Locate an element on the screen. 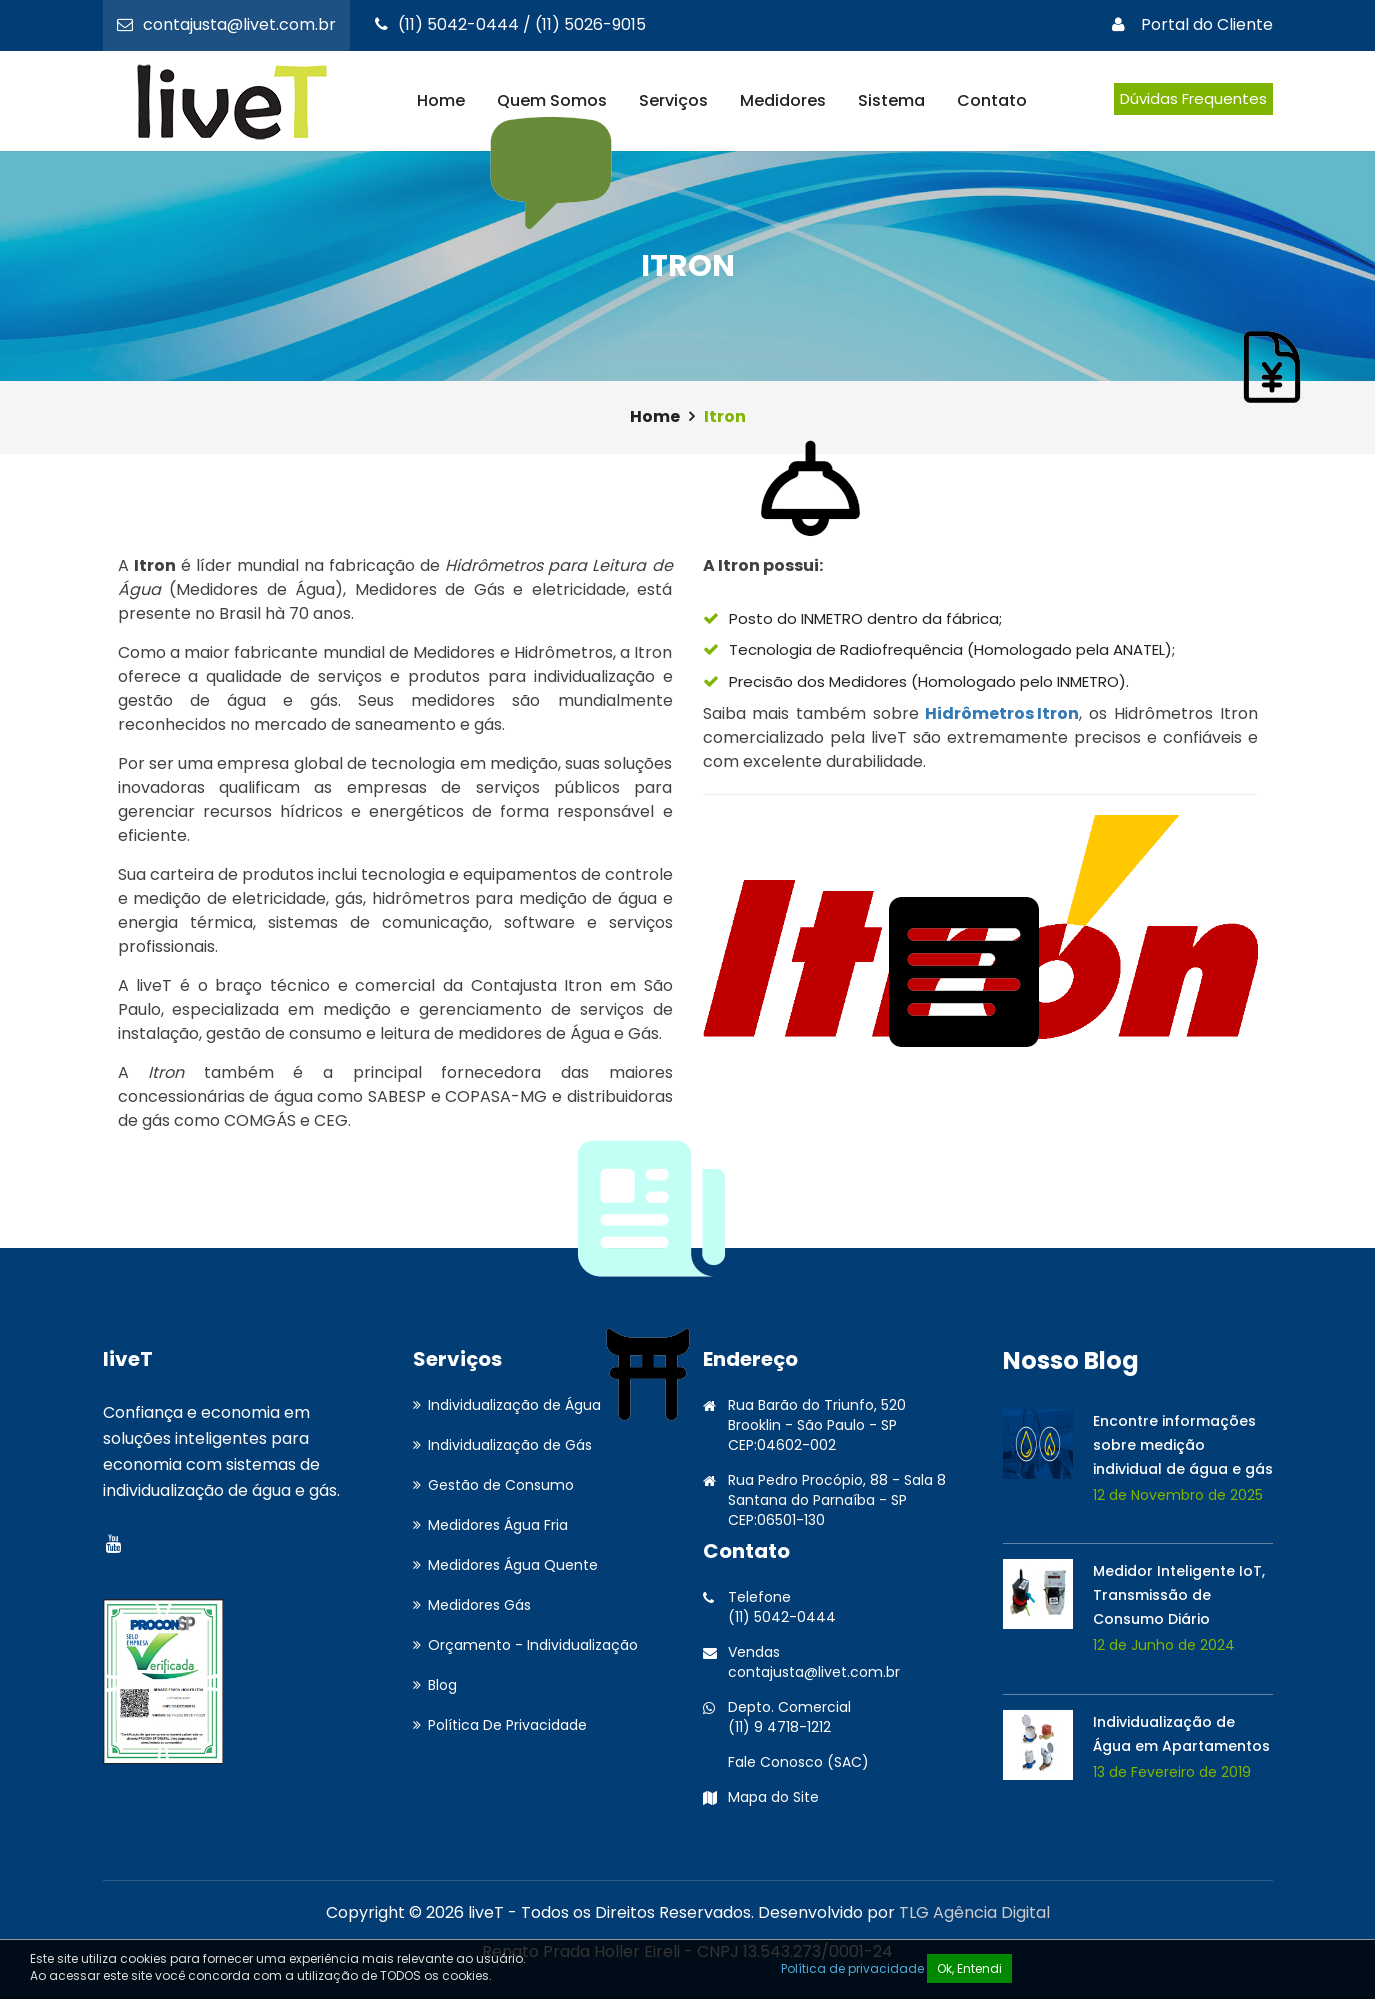  open chat or messaging is located at coordinates (551, 173).